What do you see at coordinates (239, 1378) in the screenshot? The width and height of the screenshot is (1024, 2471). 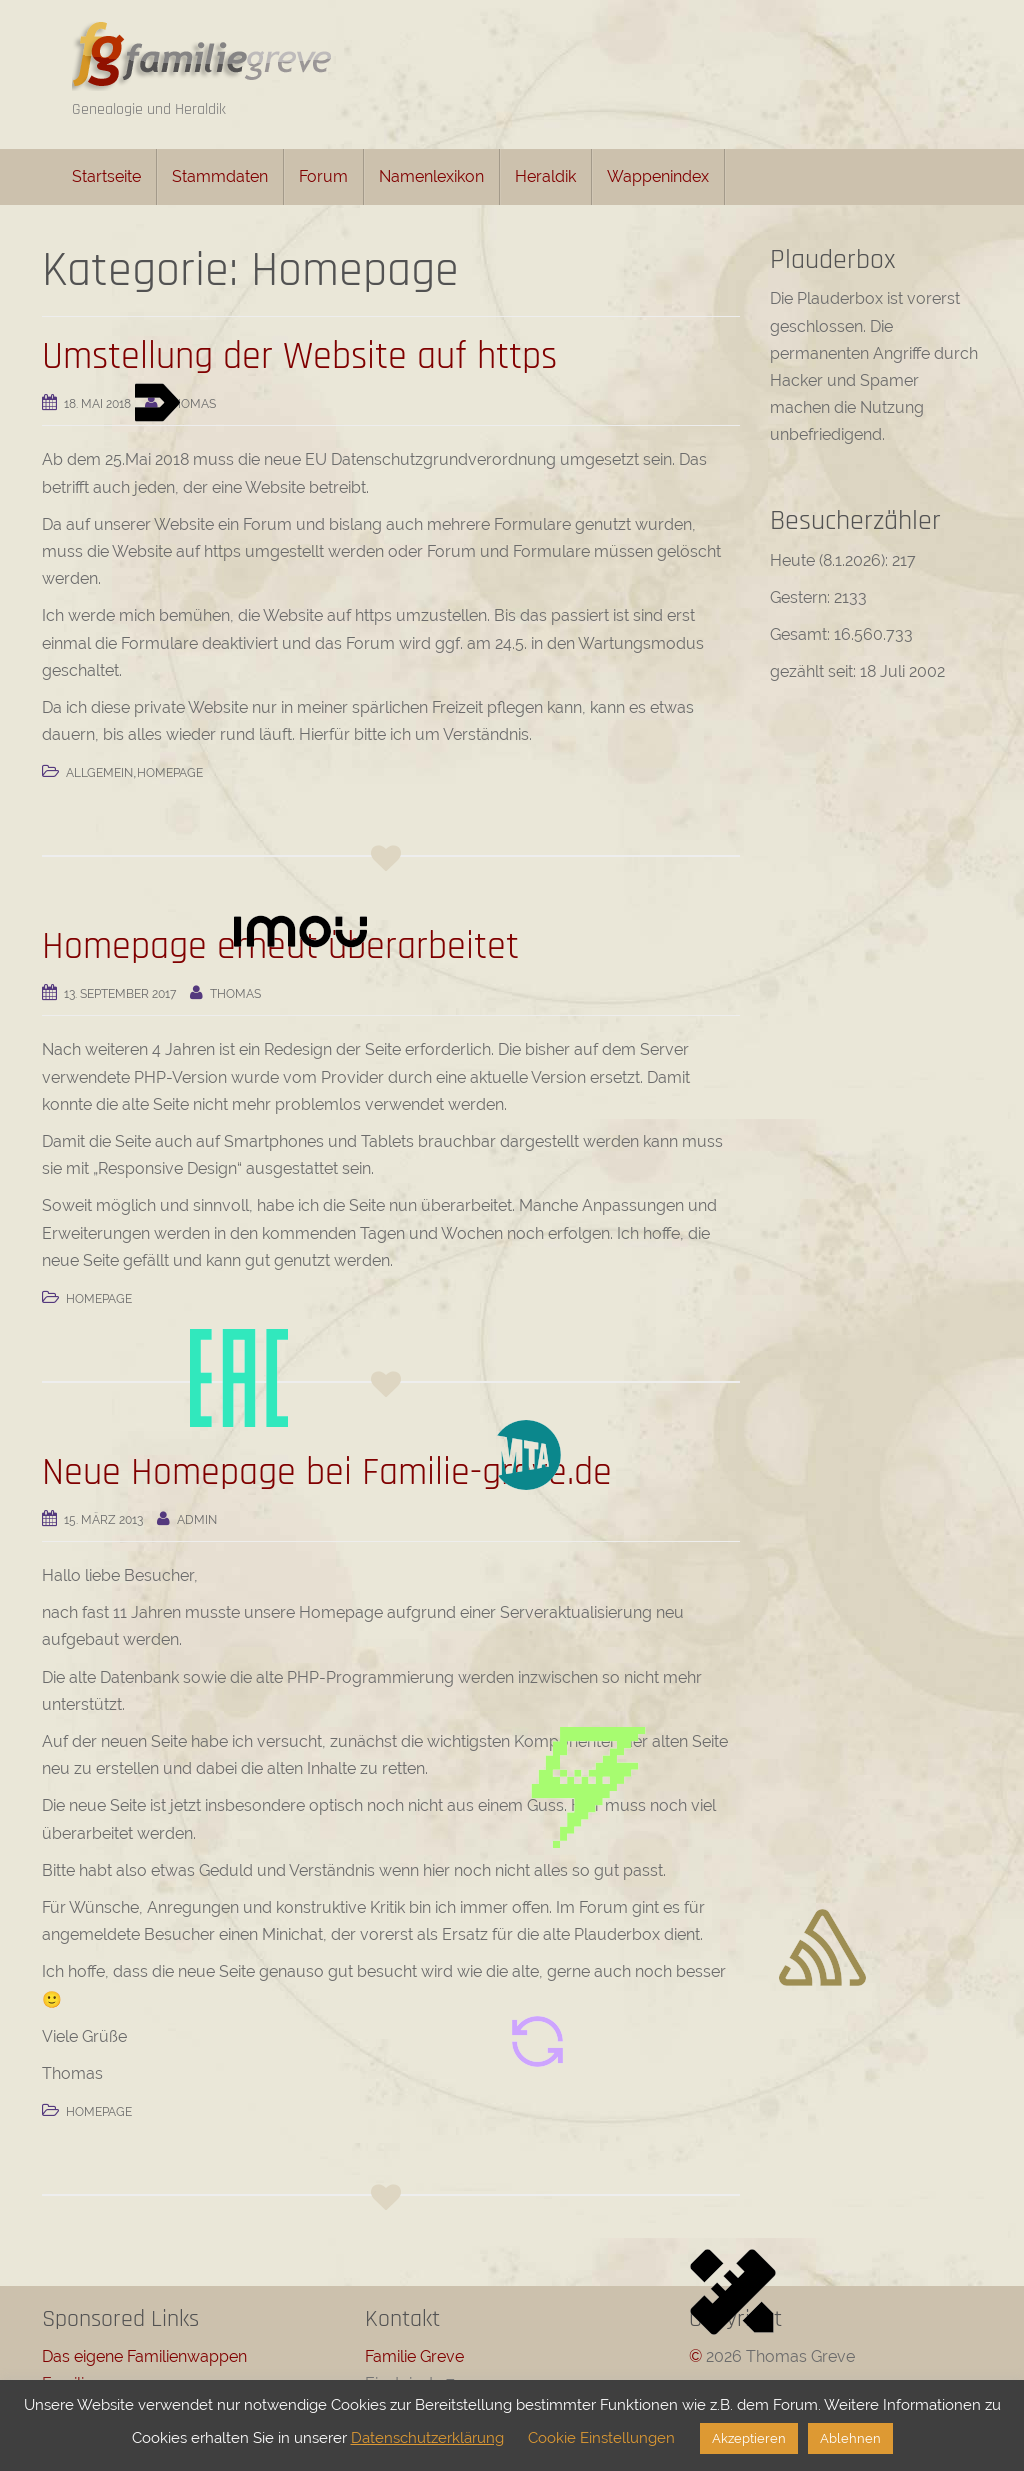 I see `EAC (Eurasian Conformity) certification mark` at bounding box center [239, 1378].